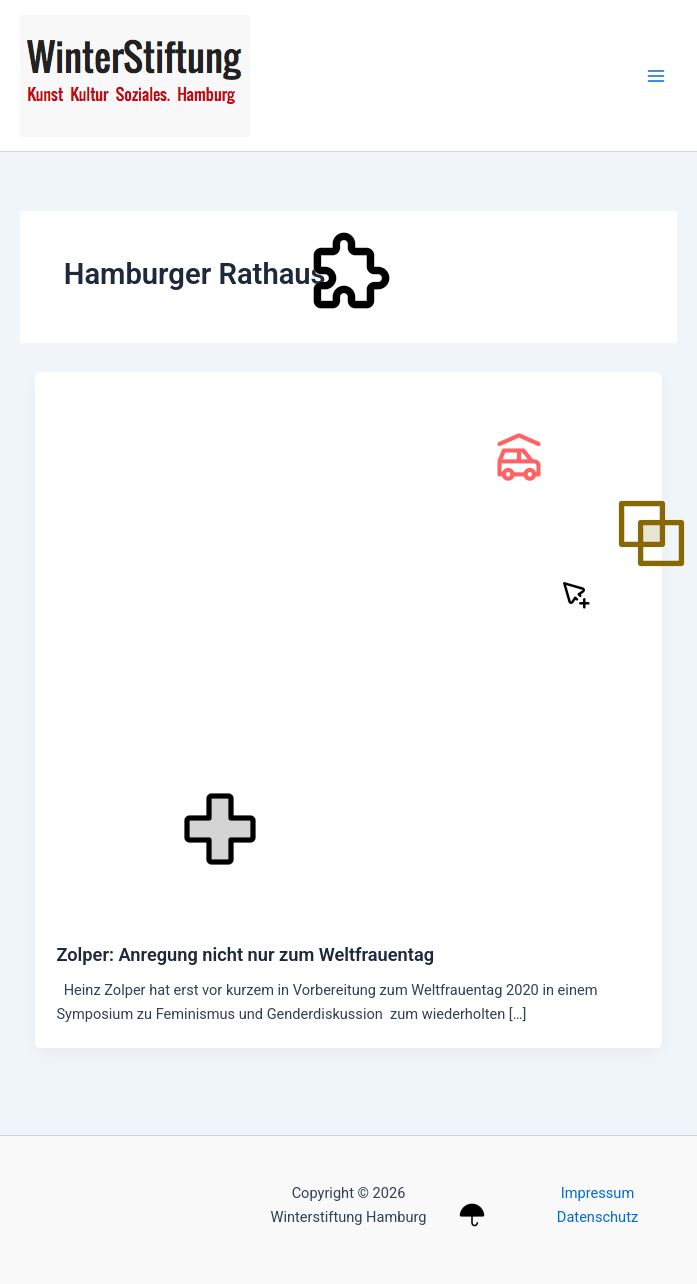 This screenshot has height=1284, width=697. I want to click on access plugins or extensions, so click(351, 270).